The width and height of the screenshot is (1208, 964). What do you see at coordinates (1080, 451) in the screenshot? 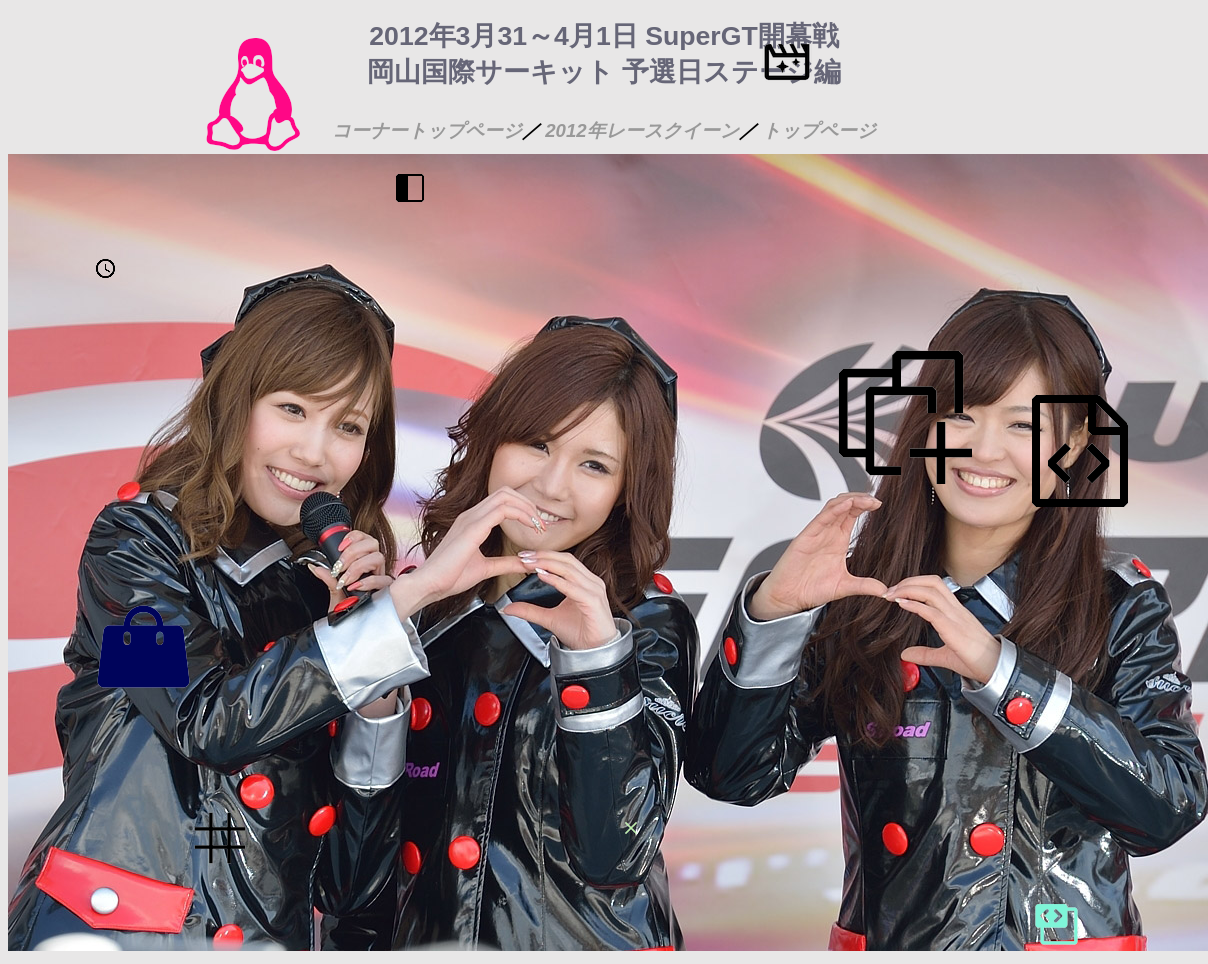
I see `view or access code gists` at bounding box center [1080, 451].